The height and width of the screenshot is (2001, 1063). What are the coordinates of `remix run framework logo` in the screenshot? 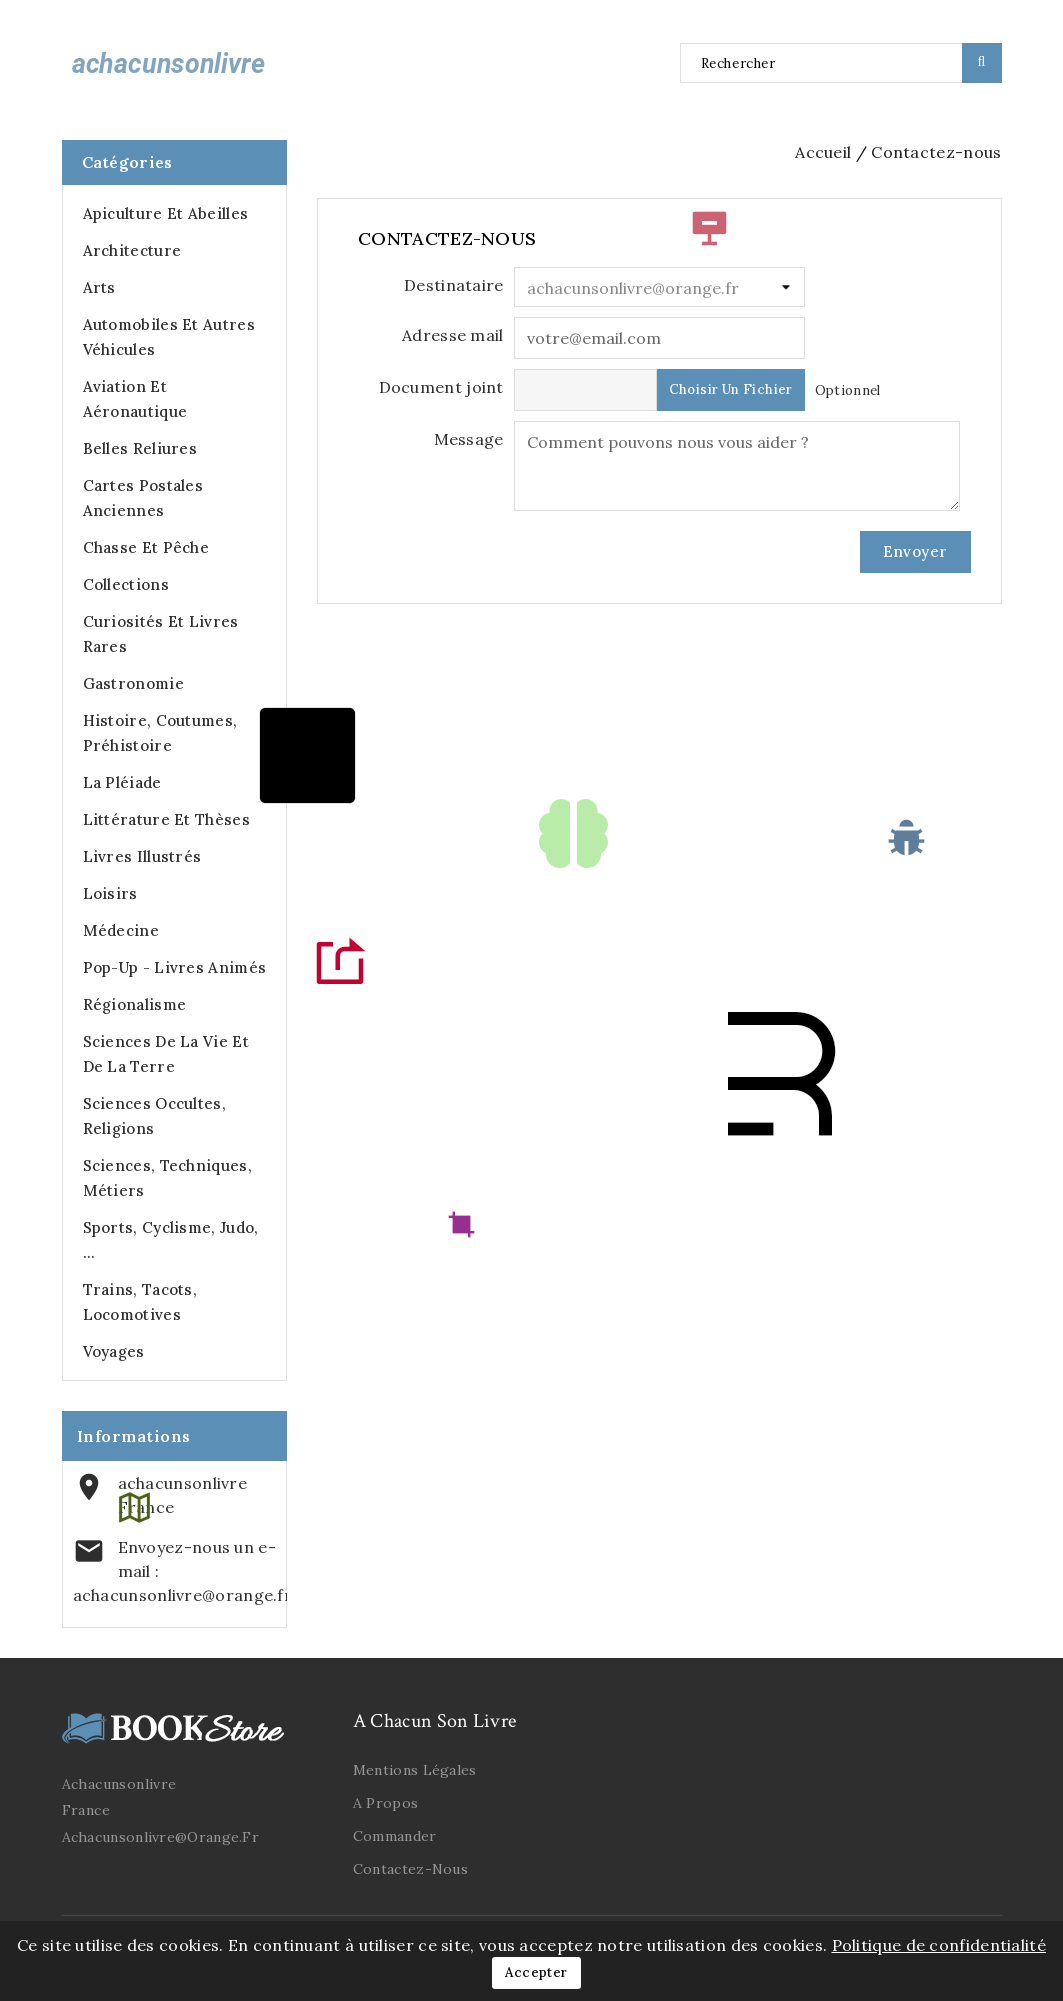 It's located at (780, 1077).